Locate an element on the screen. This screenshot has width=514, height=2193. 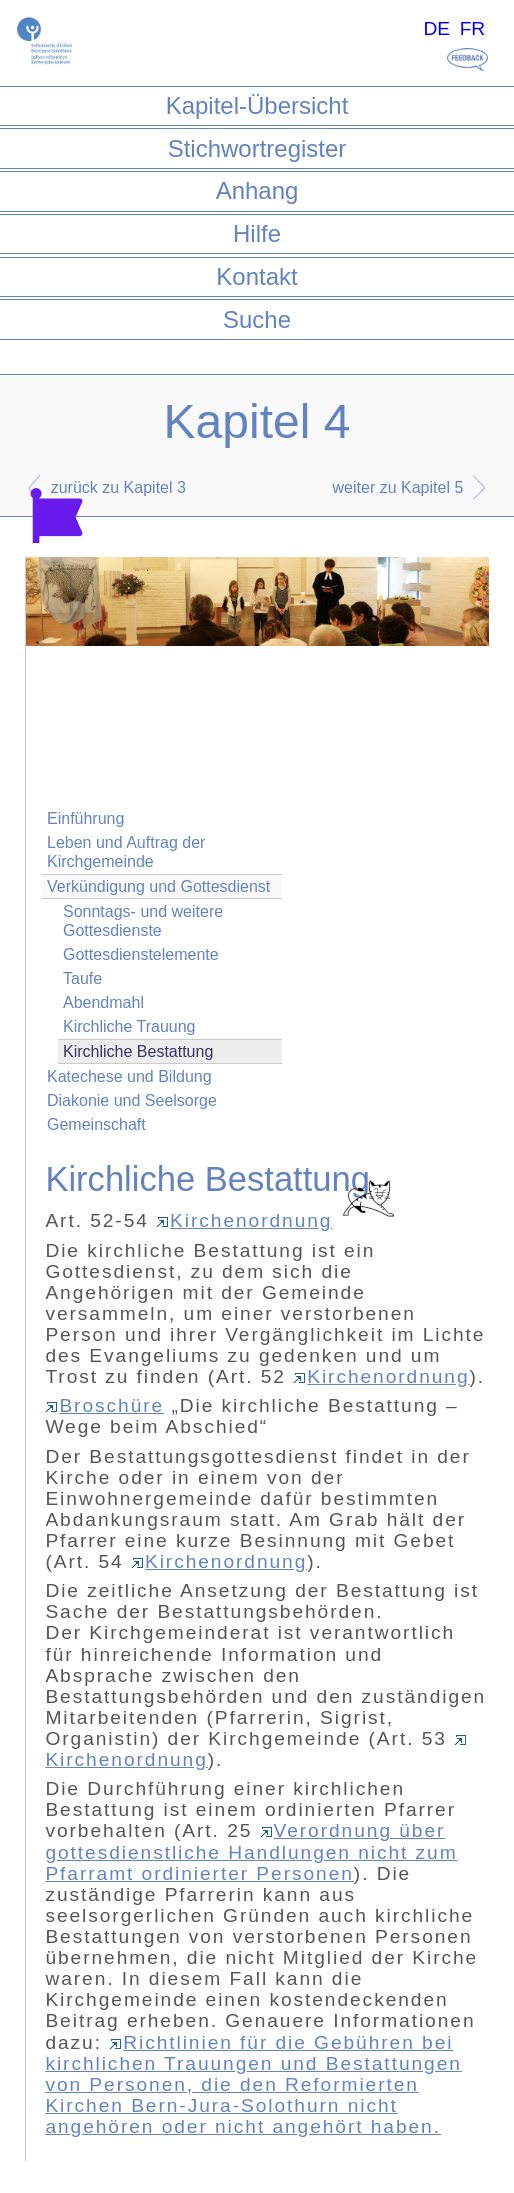
font awesome brand logo is located at coordinates (56, 515).